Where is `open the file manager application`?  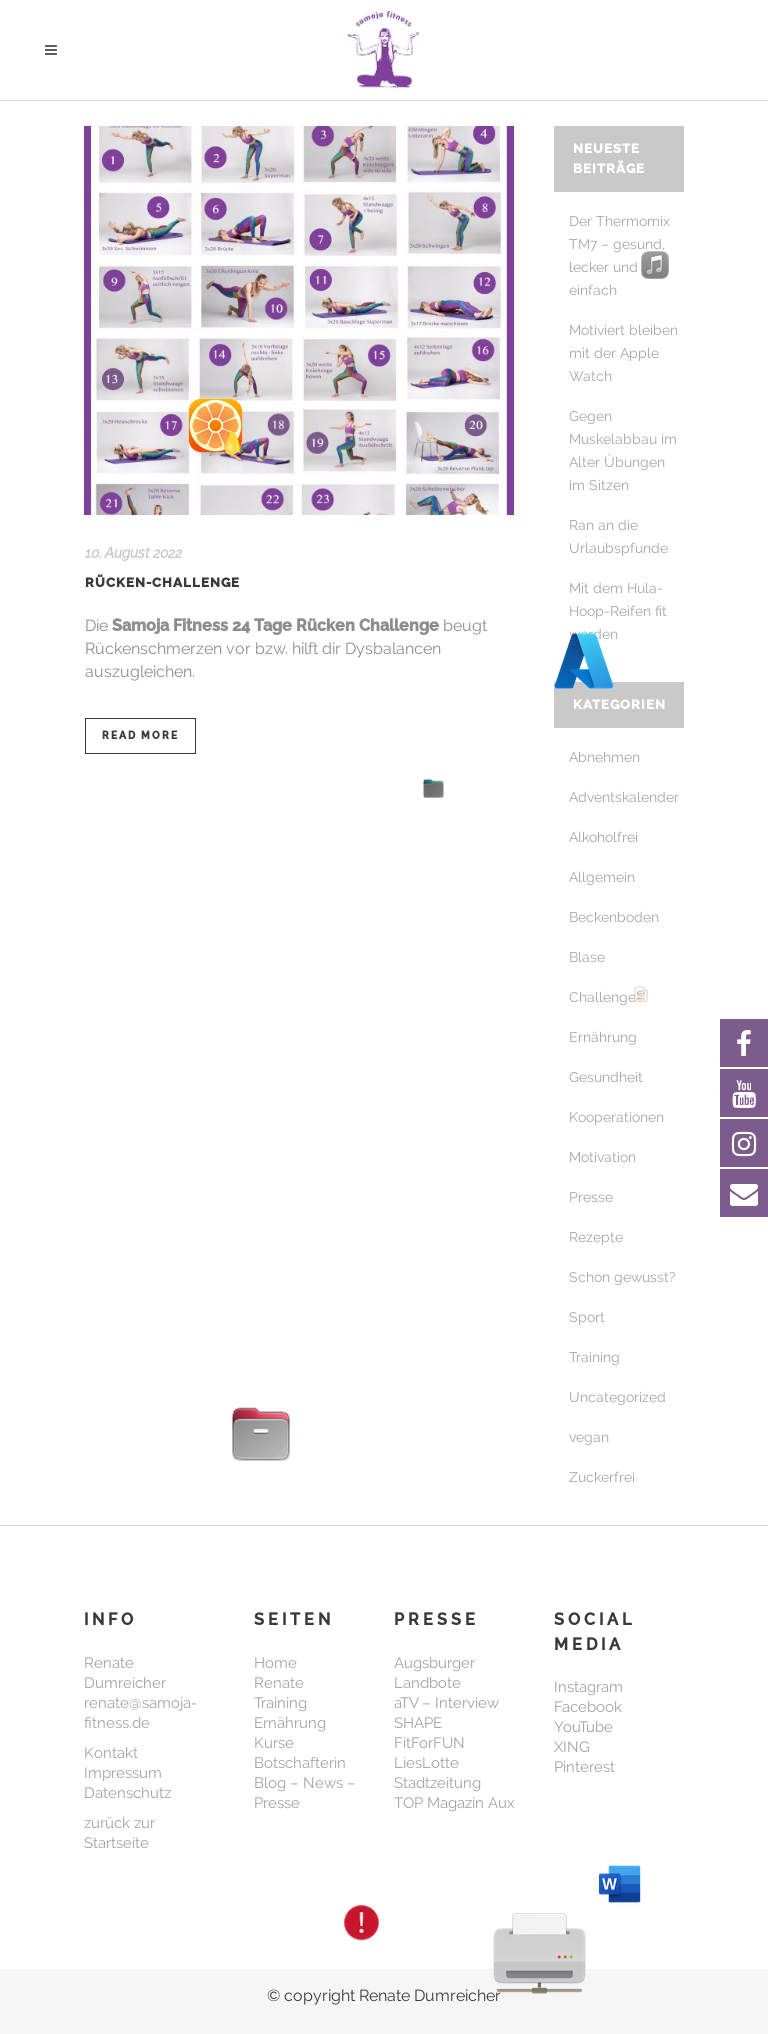 open the file manager application is located at coordinates (261, 1434).